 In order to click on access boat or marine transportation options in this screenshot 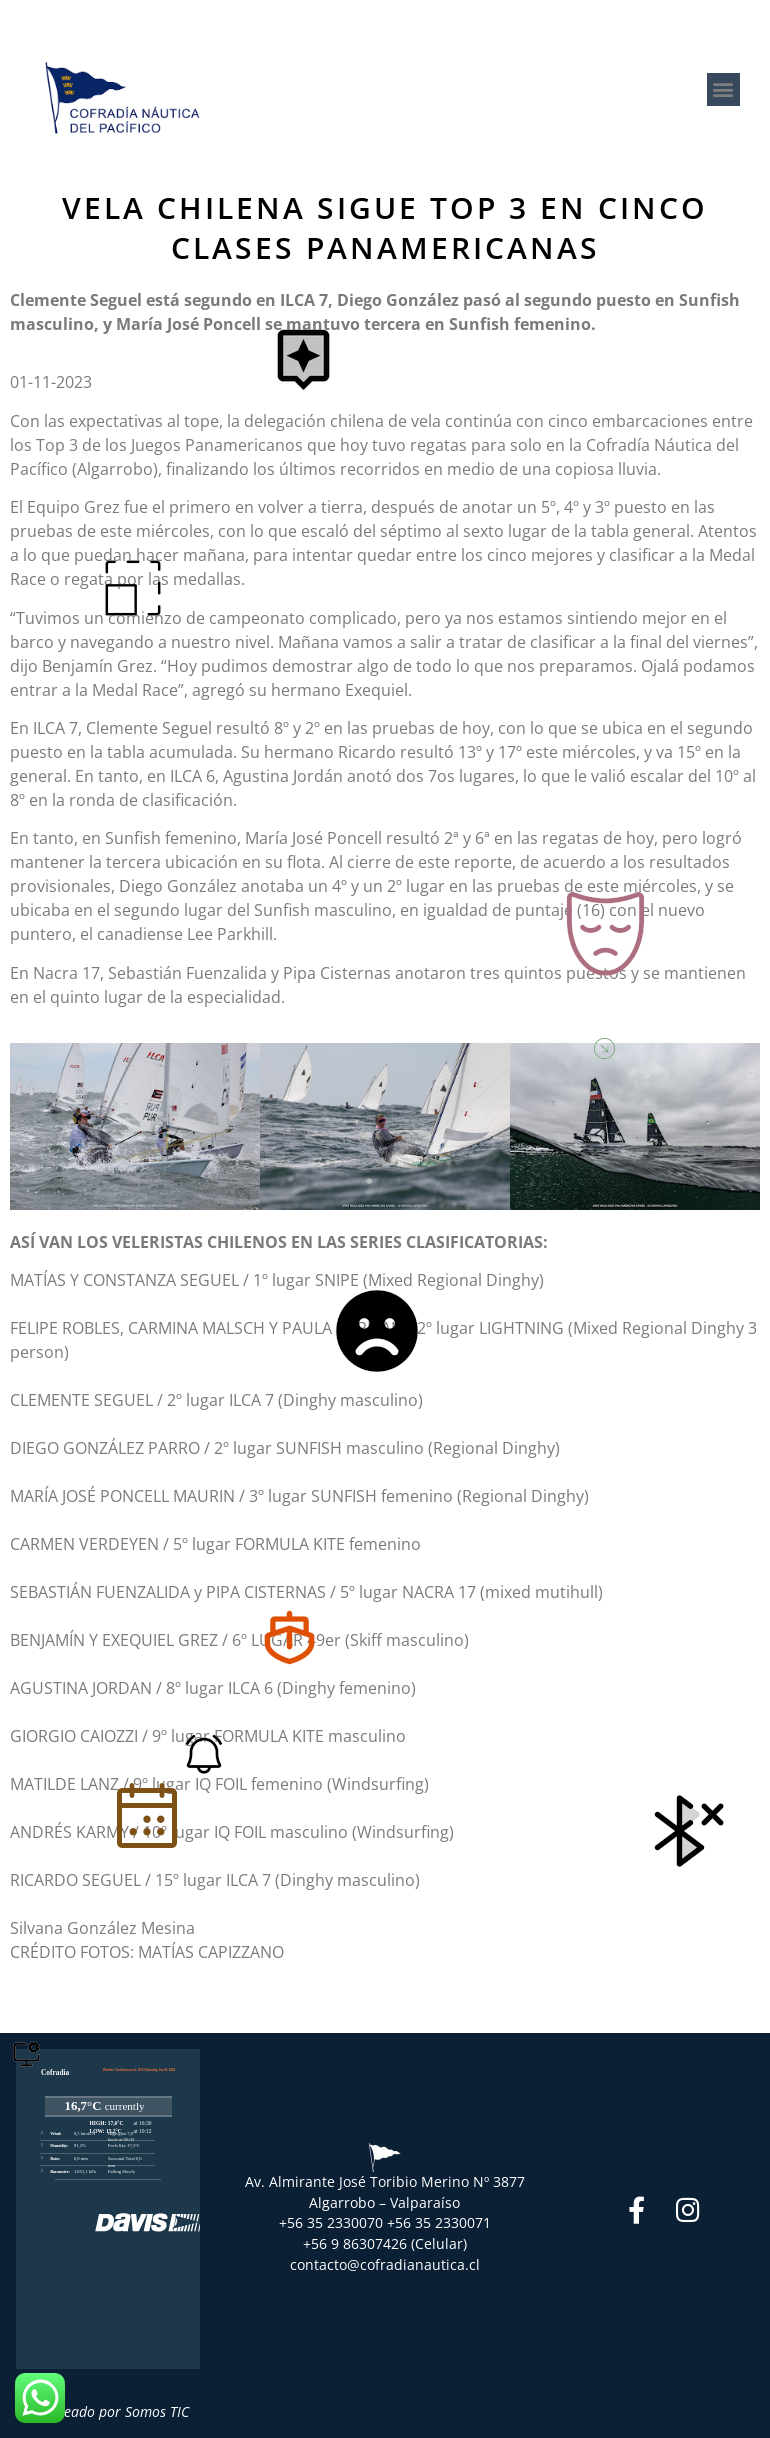, I will do `click(289, 1637)`.